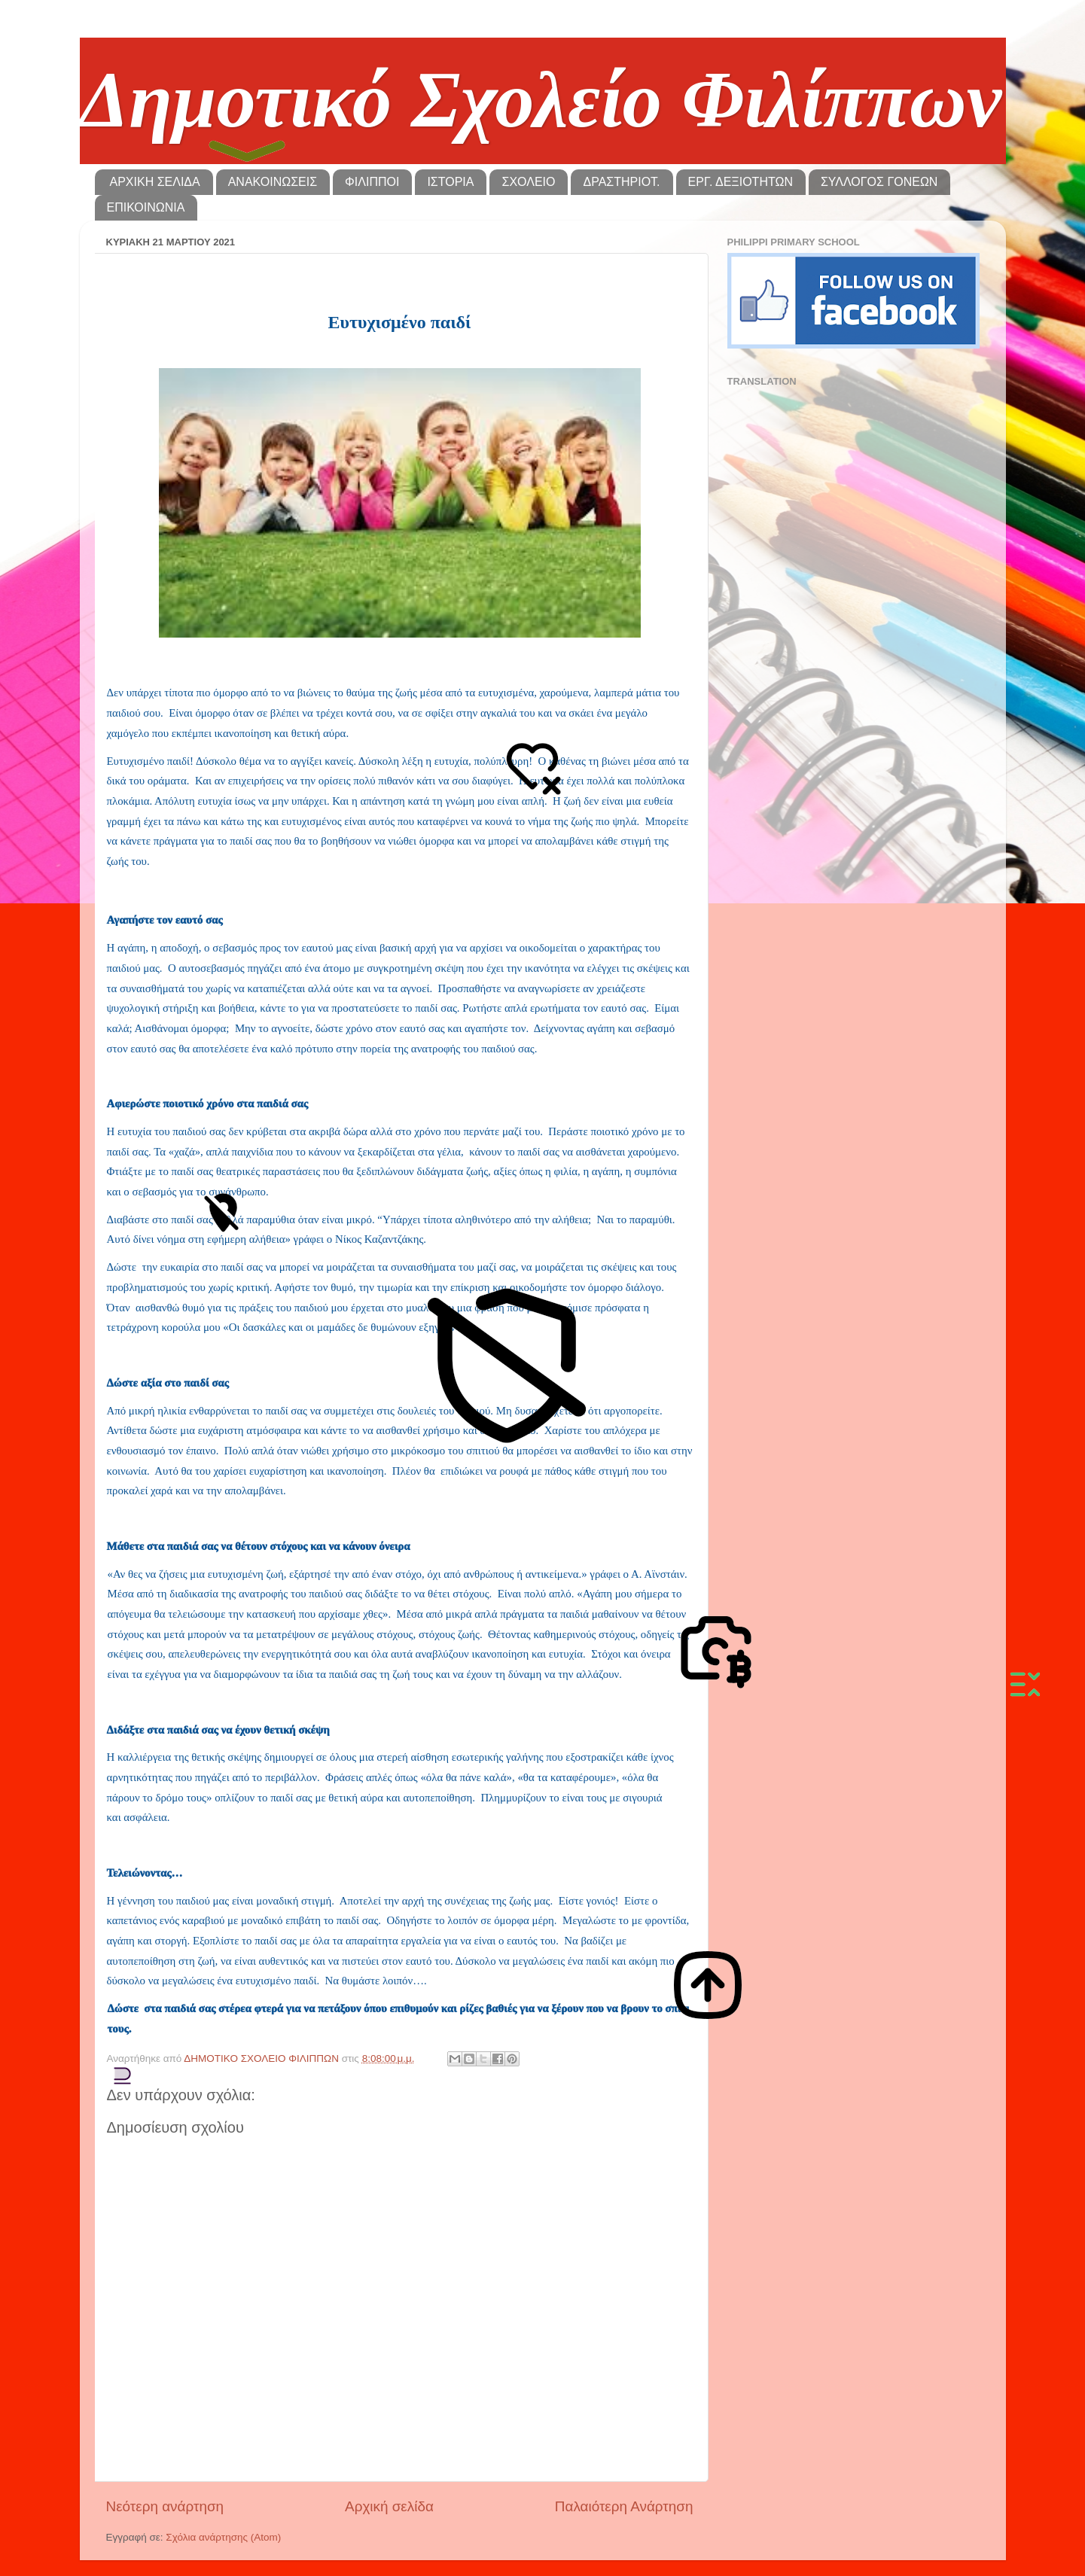  Describe the element at coordinates (716, 1648) in the screenshot. I see `capture or scan bitcoin QR codes` at that location.